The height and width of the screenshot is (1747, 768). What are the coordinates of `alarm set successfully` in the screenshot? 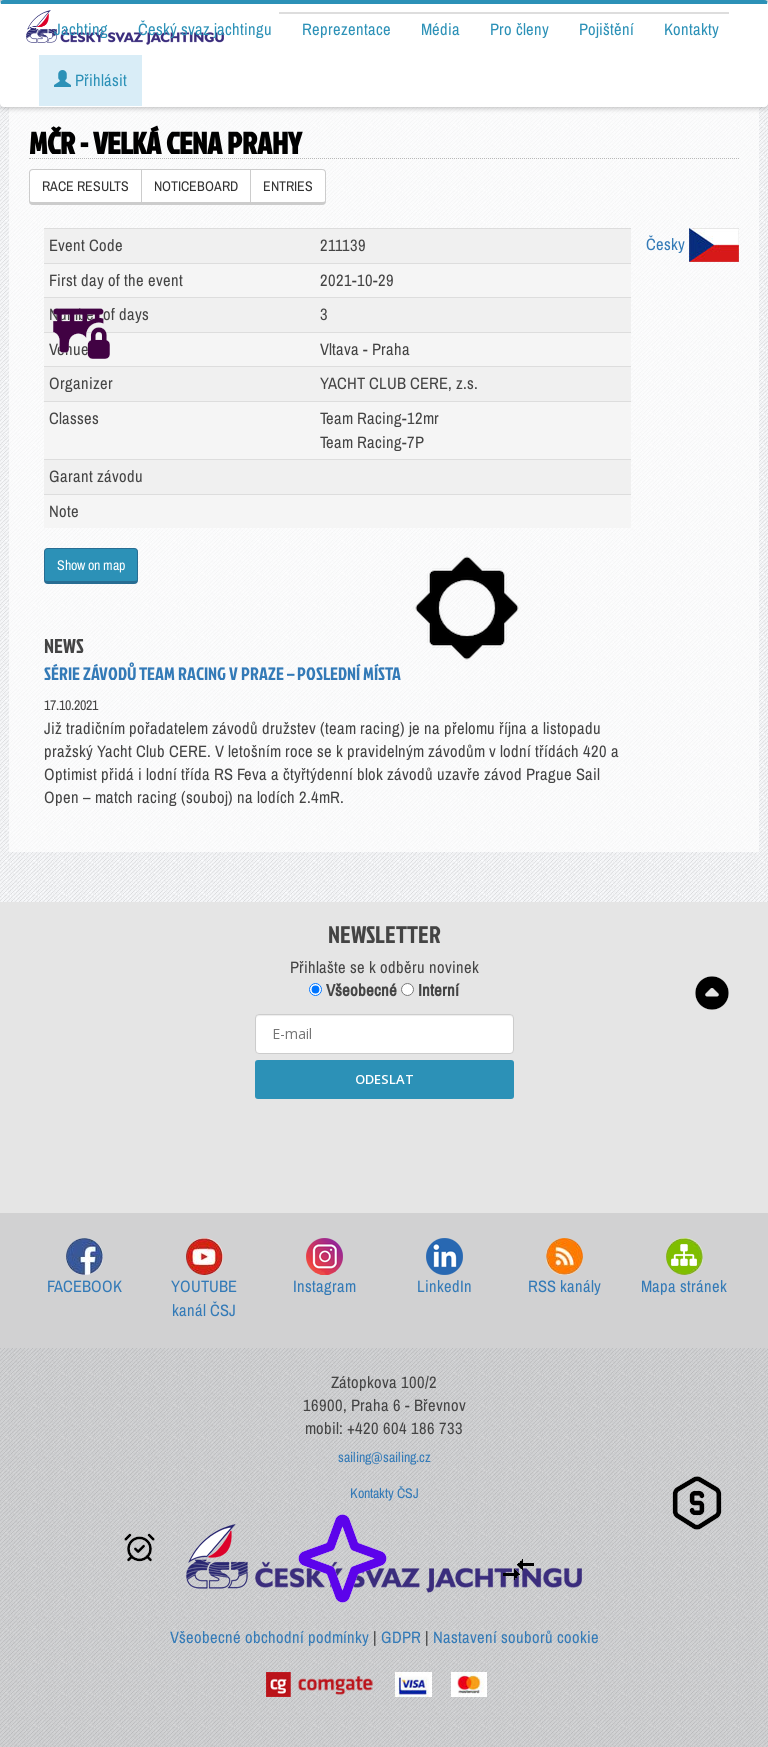 It's located at (139, 1547).